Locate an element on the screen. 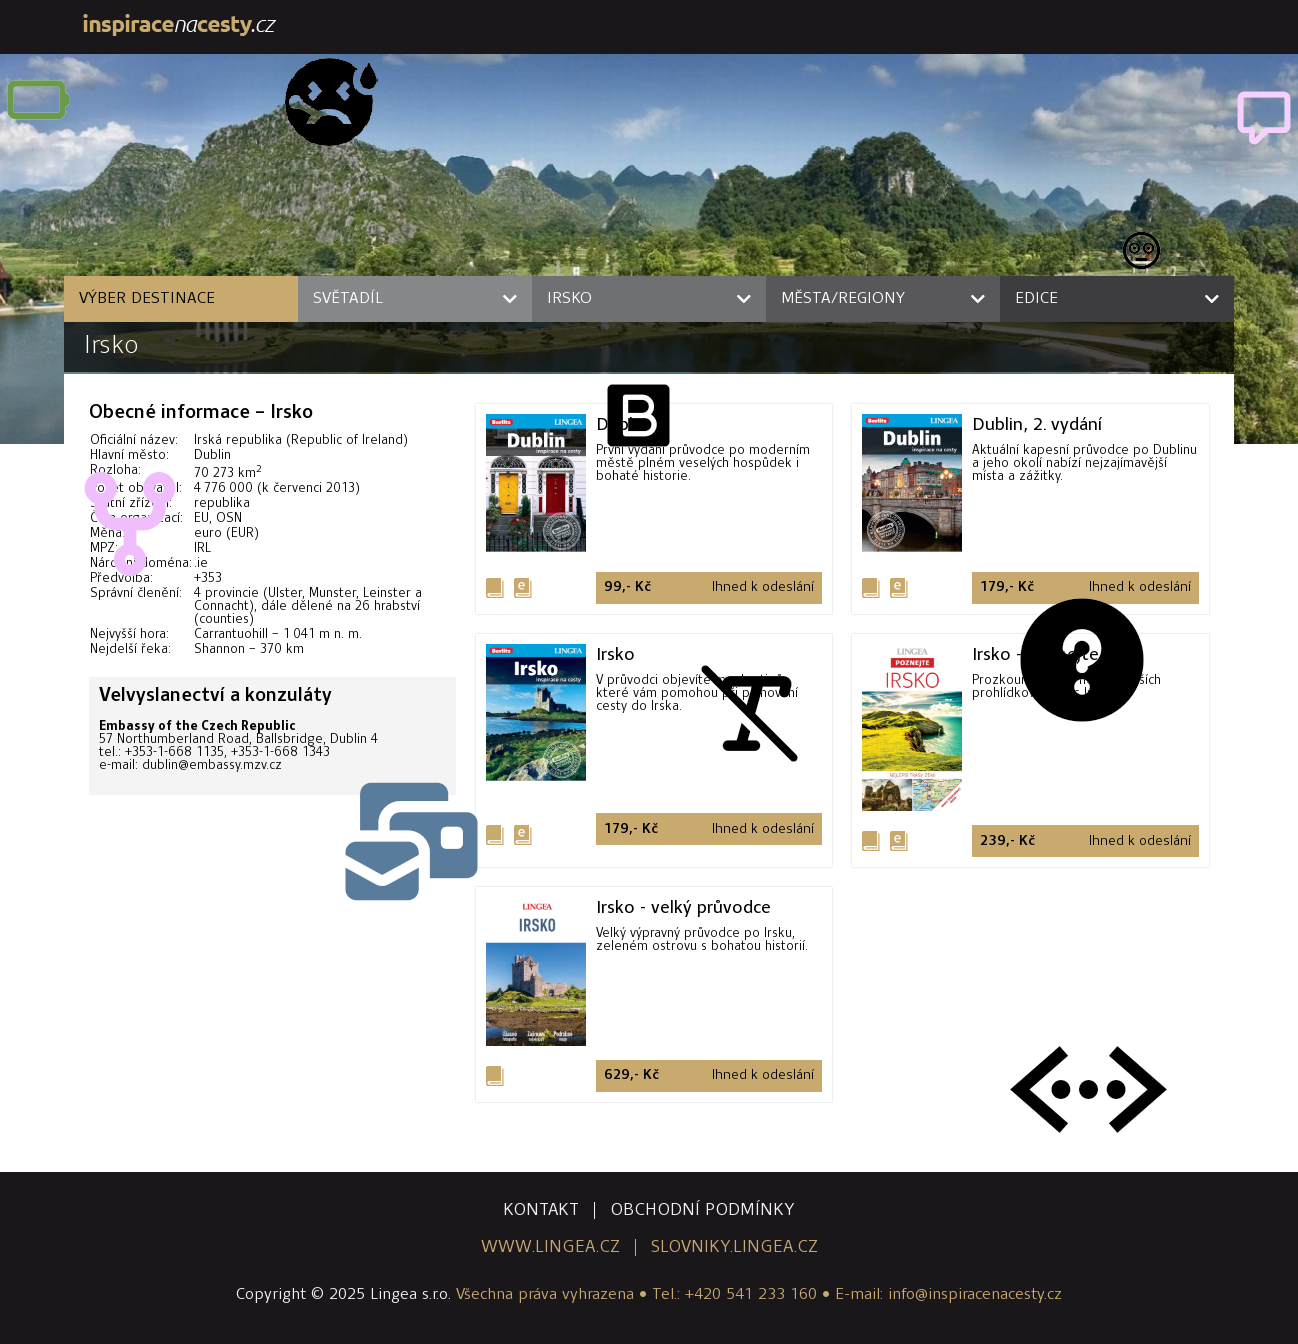  react with embarrassment or surprise is located at coordinates (1141, 250).